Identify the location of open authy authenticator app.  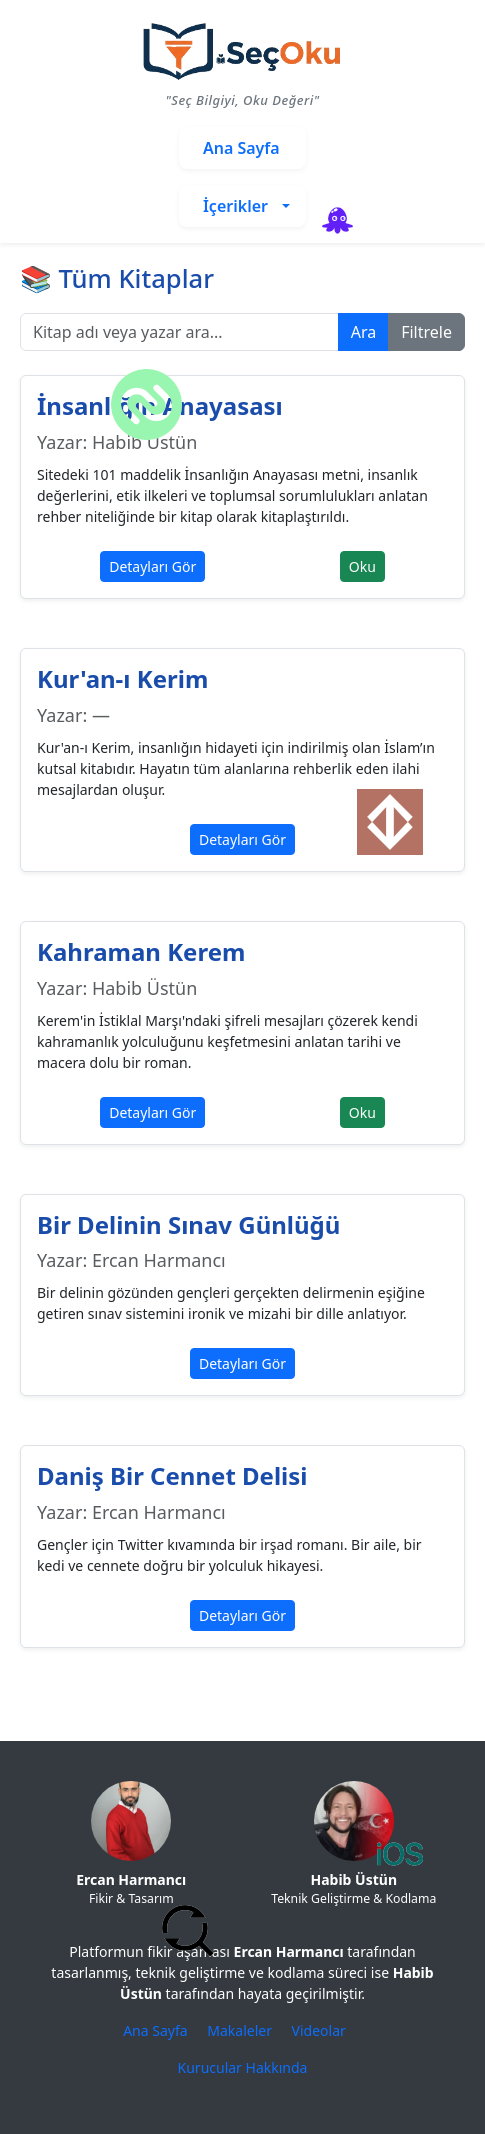
(146, 404).